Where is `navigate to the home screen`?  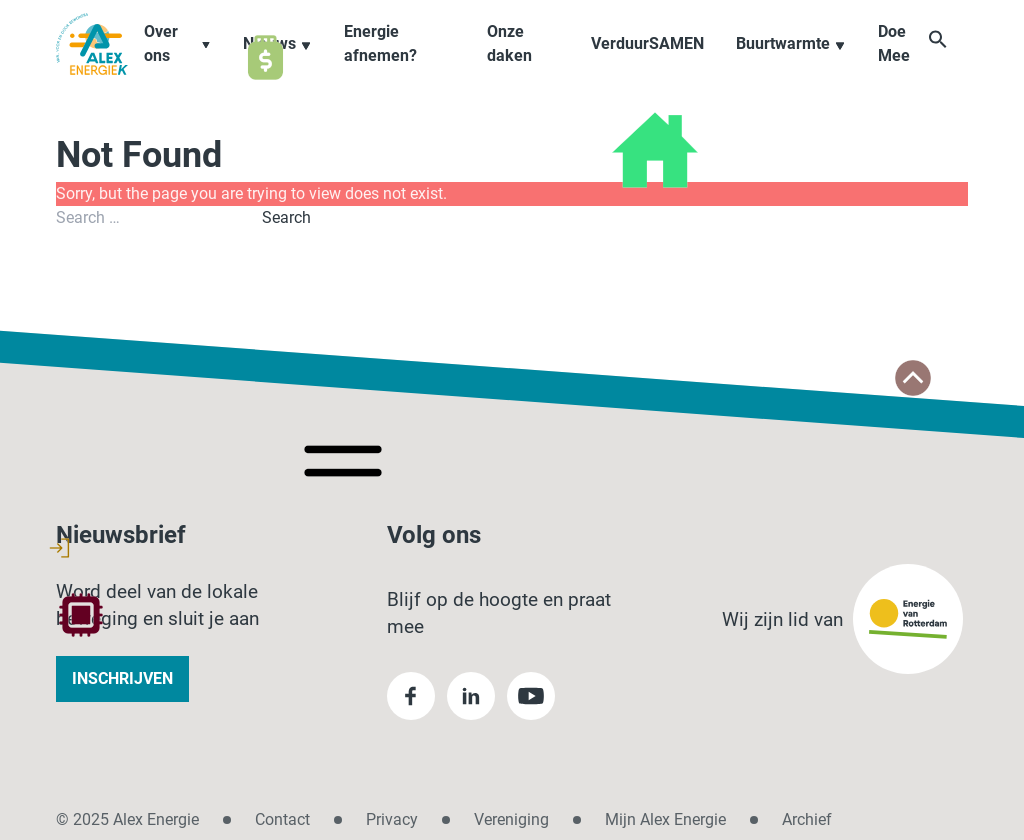 navigate to the home screen is located at coordinates (655, 150).